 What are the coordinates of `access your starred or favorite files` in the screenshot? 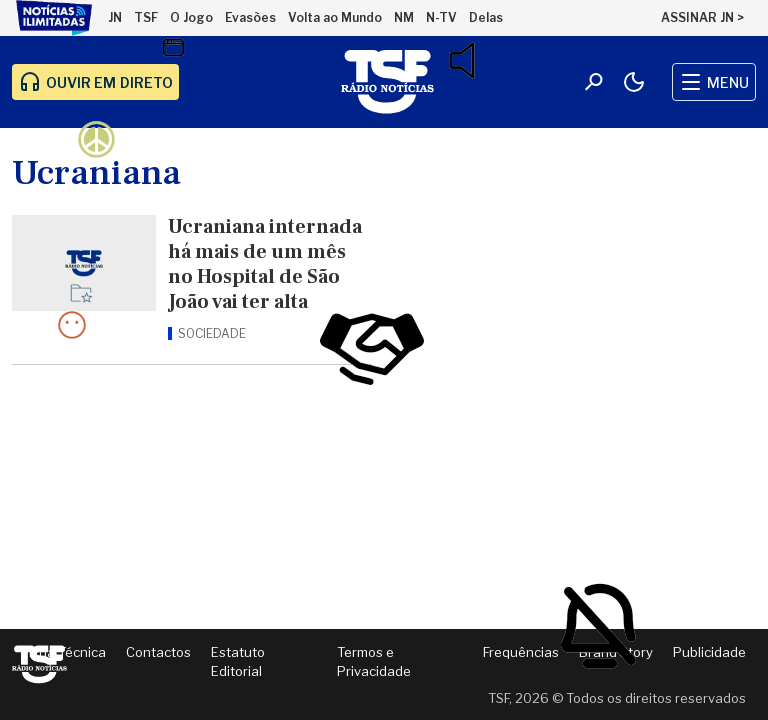 It's located at (81, 293).